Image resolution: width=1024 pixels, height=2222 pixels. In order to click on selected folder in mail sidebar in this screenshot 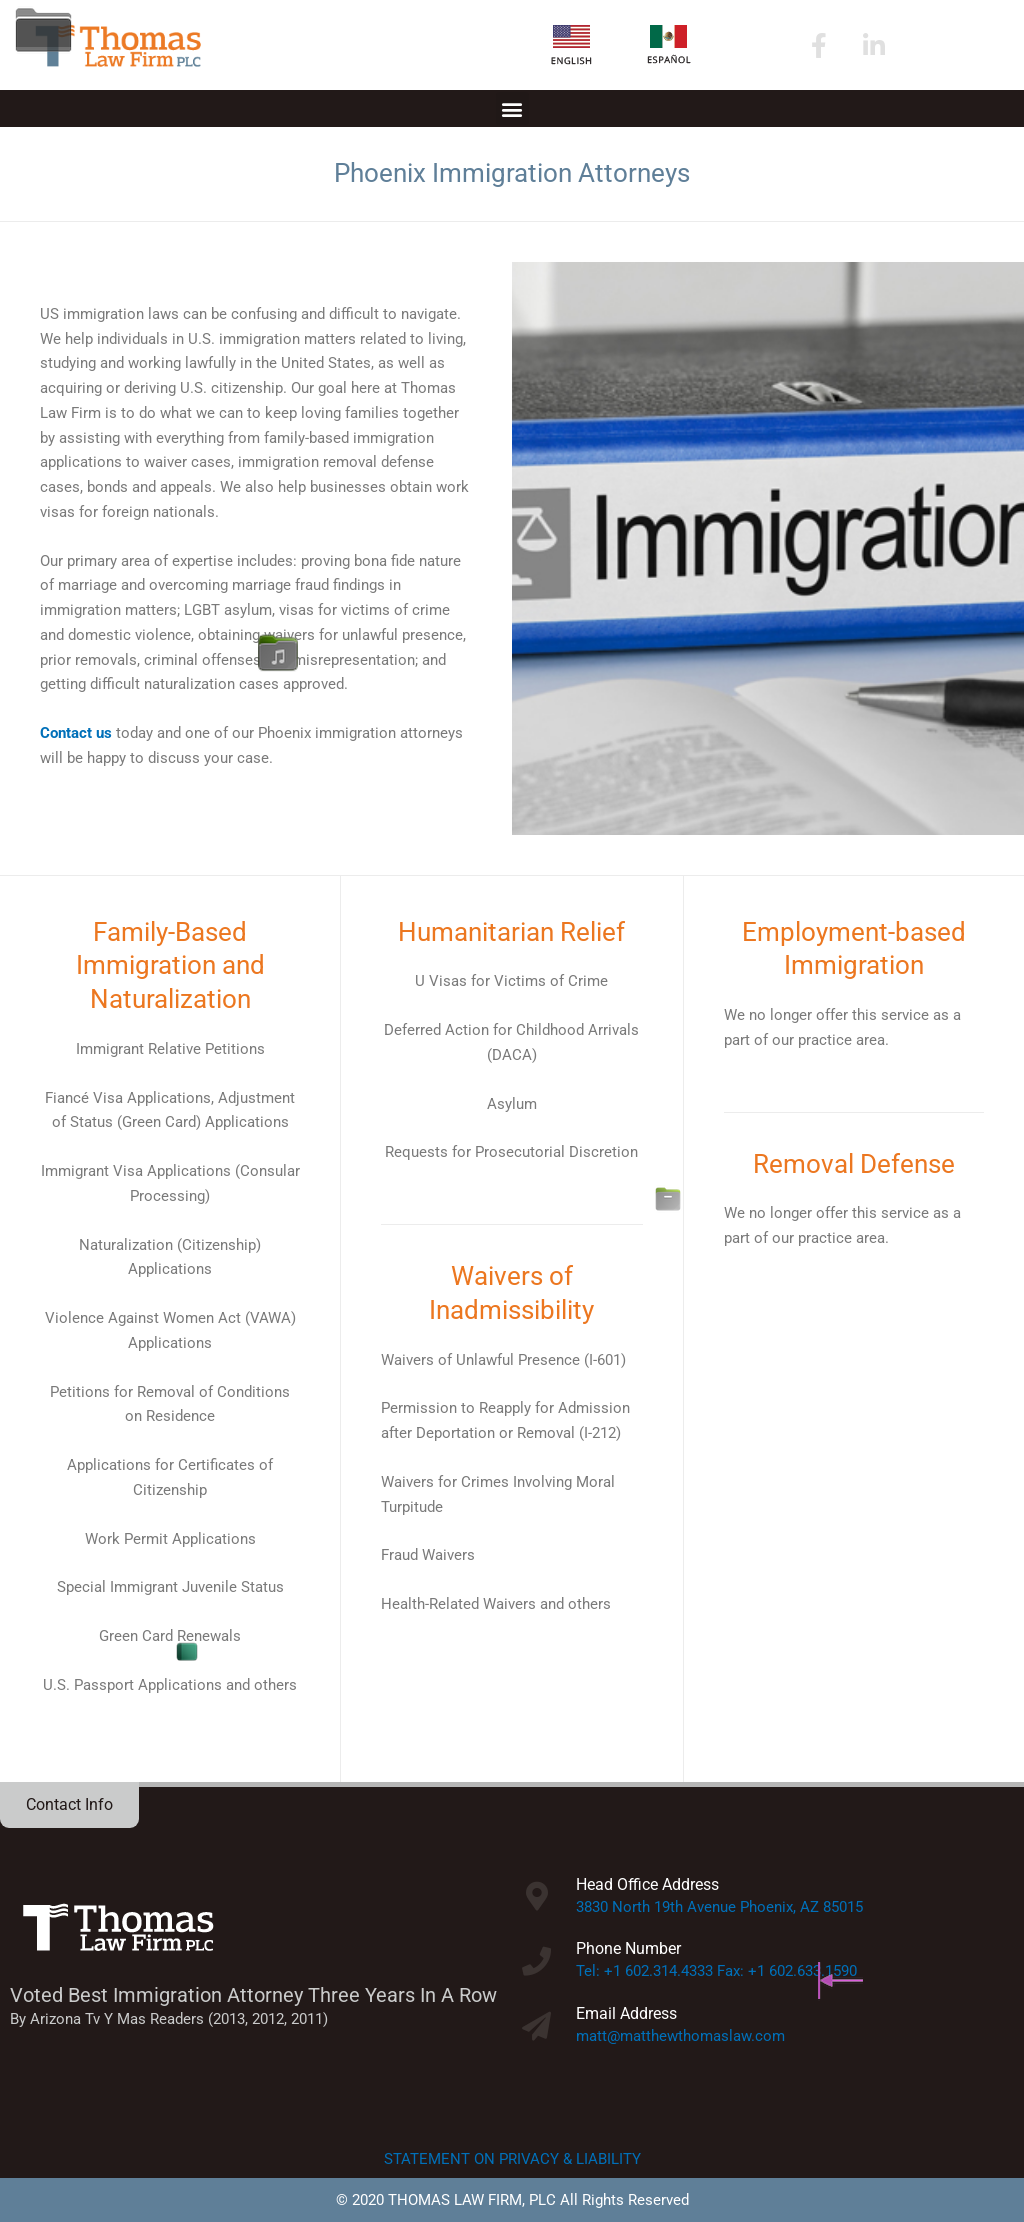, I will do `click(43, 29)`.